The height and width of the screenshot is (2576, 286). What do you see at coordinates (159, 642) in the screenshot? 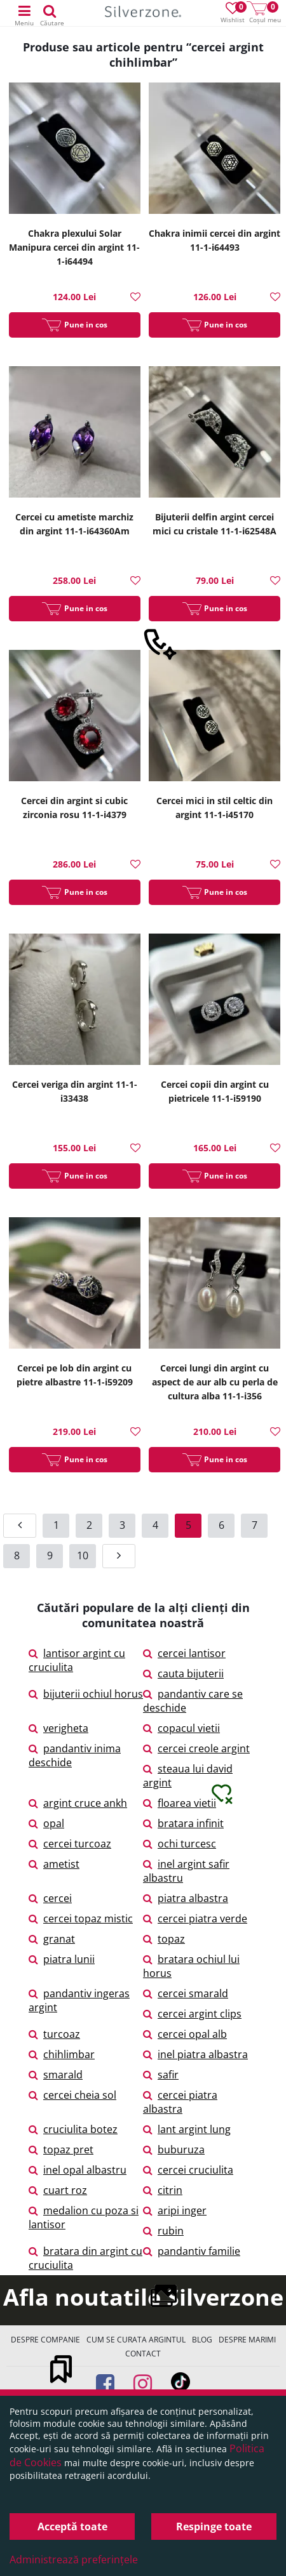
I see `AI-powered calling or smart call features` at bounding box center [159, 642].